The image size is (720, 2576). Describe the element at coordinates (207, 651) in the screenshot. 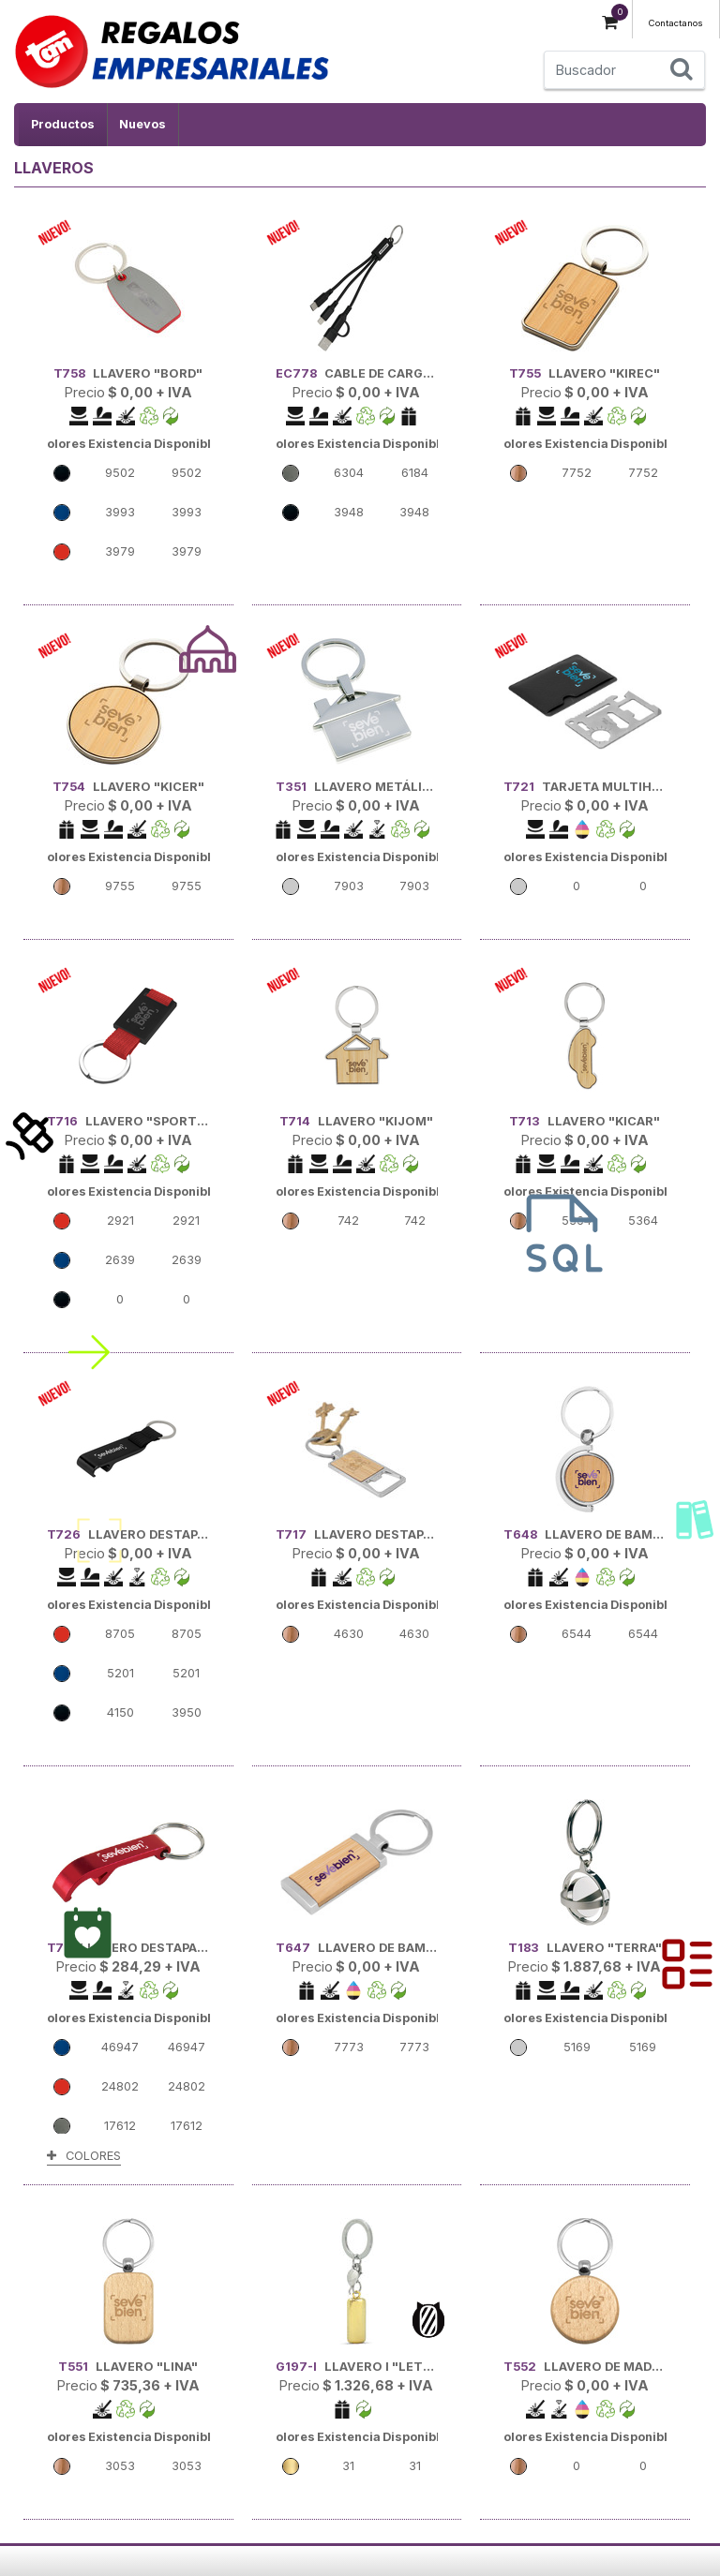

I see `find nearby mosques` at that location.